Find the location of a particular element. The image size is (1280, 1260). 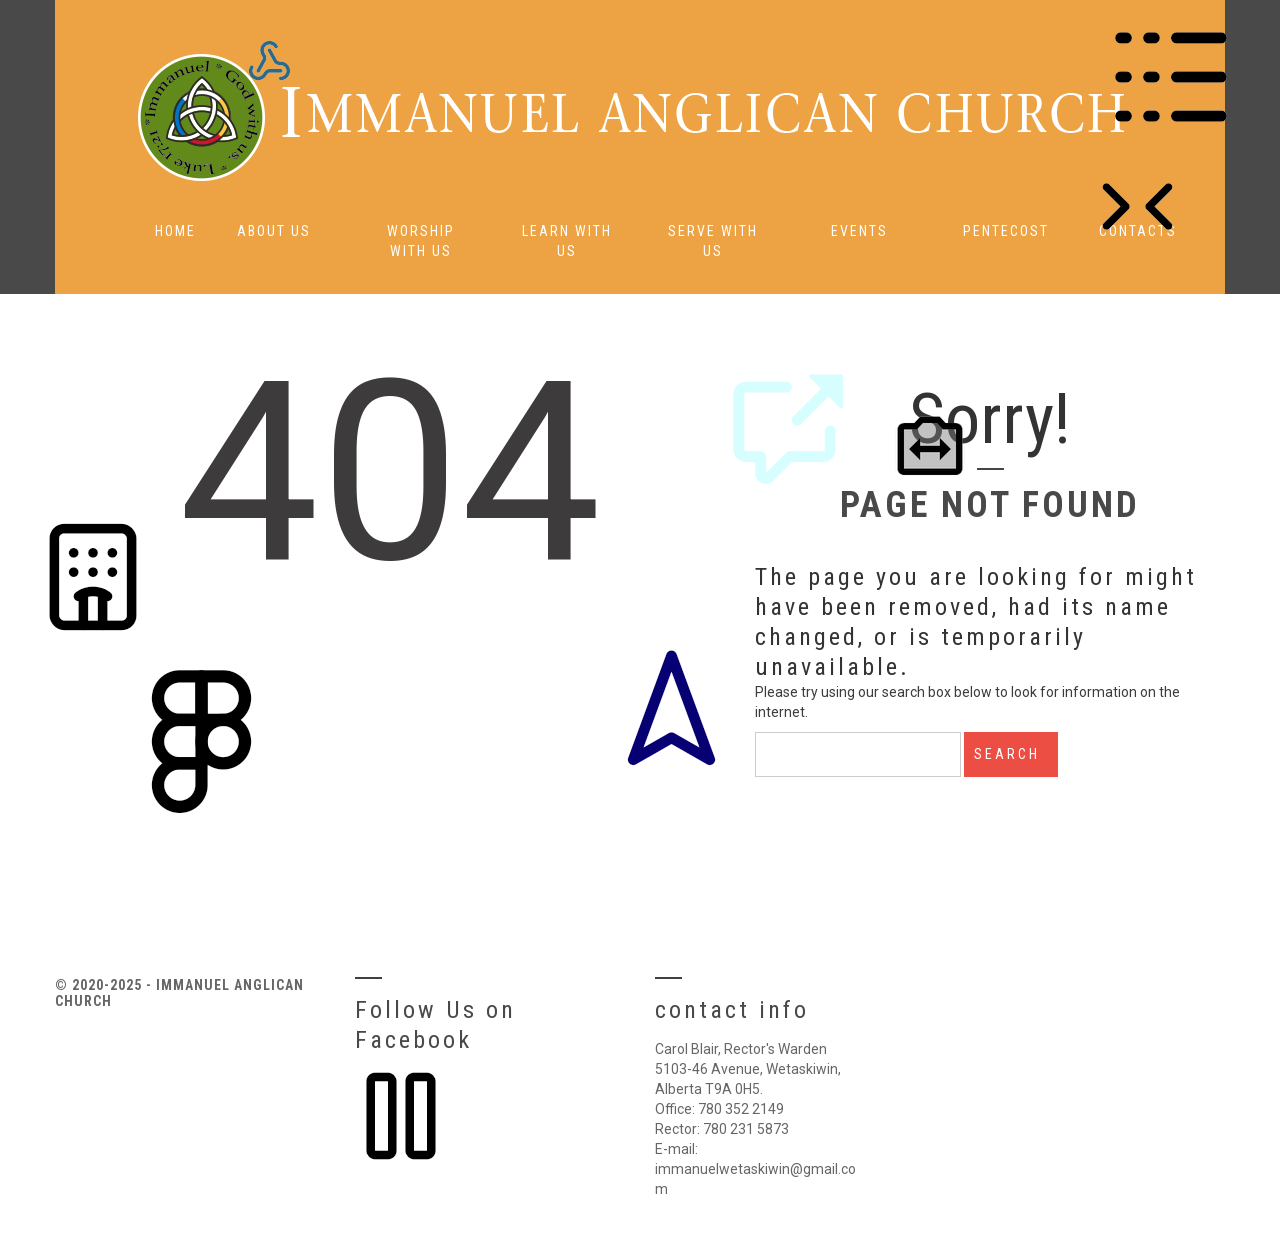

open Figma design tool is located at coordinates (201, 738).